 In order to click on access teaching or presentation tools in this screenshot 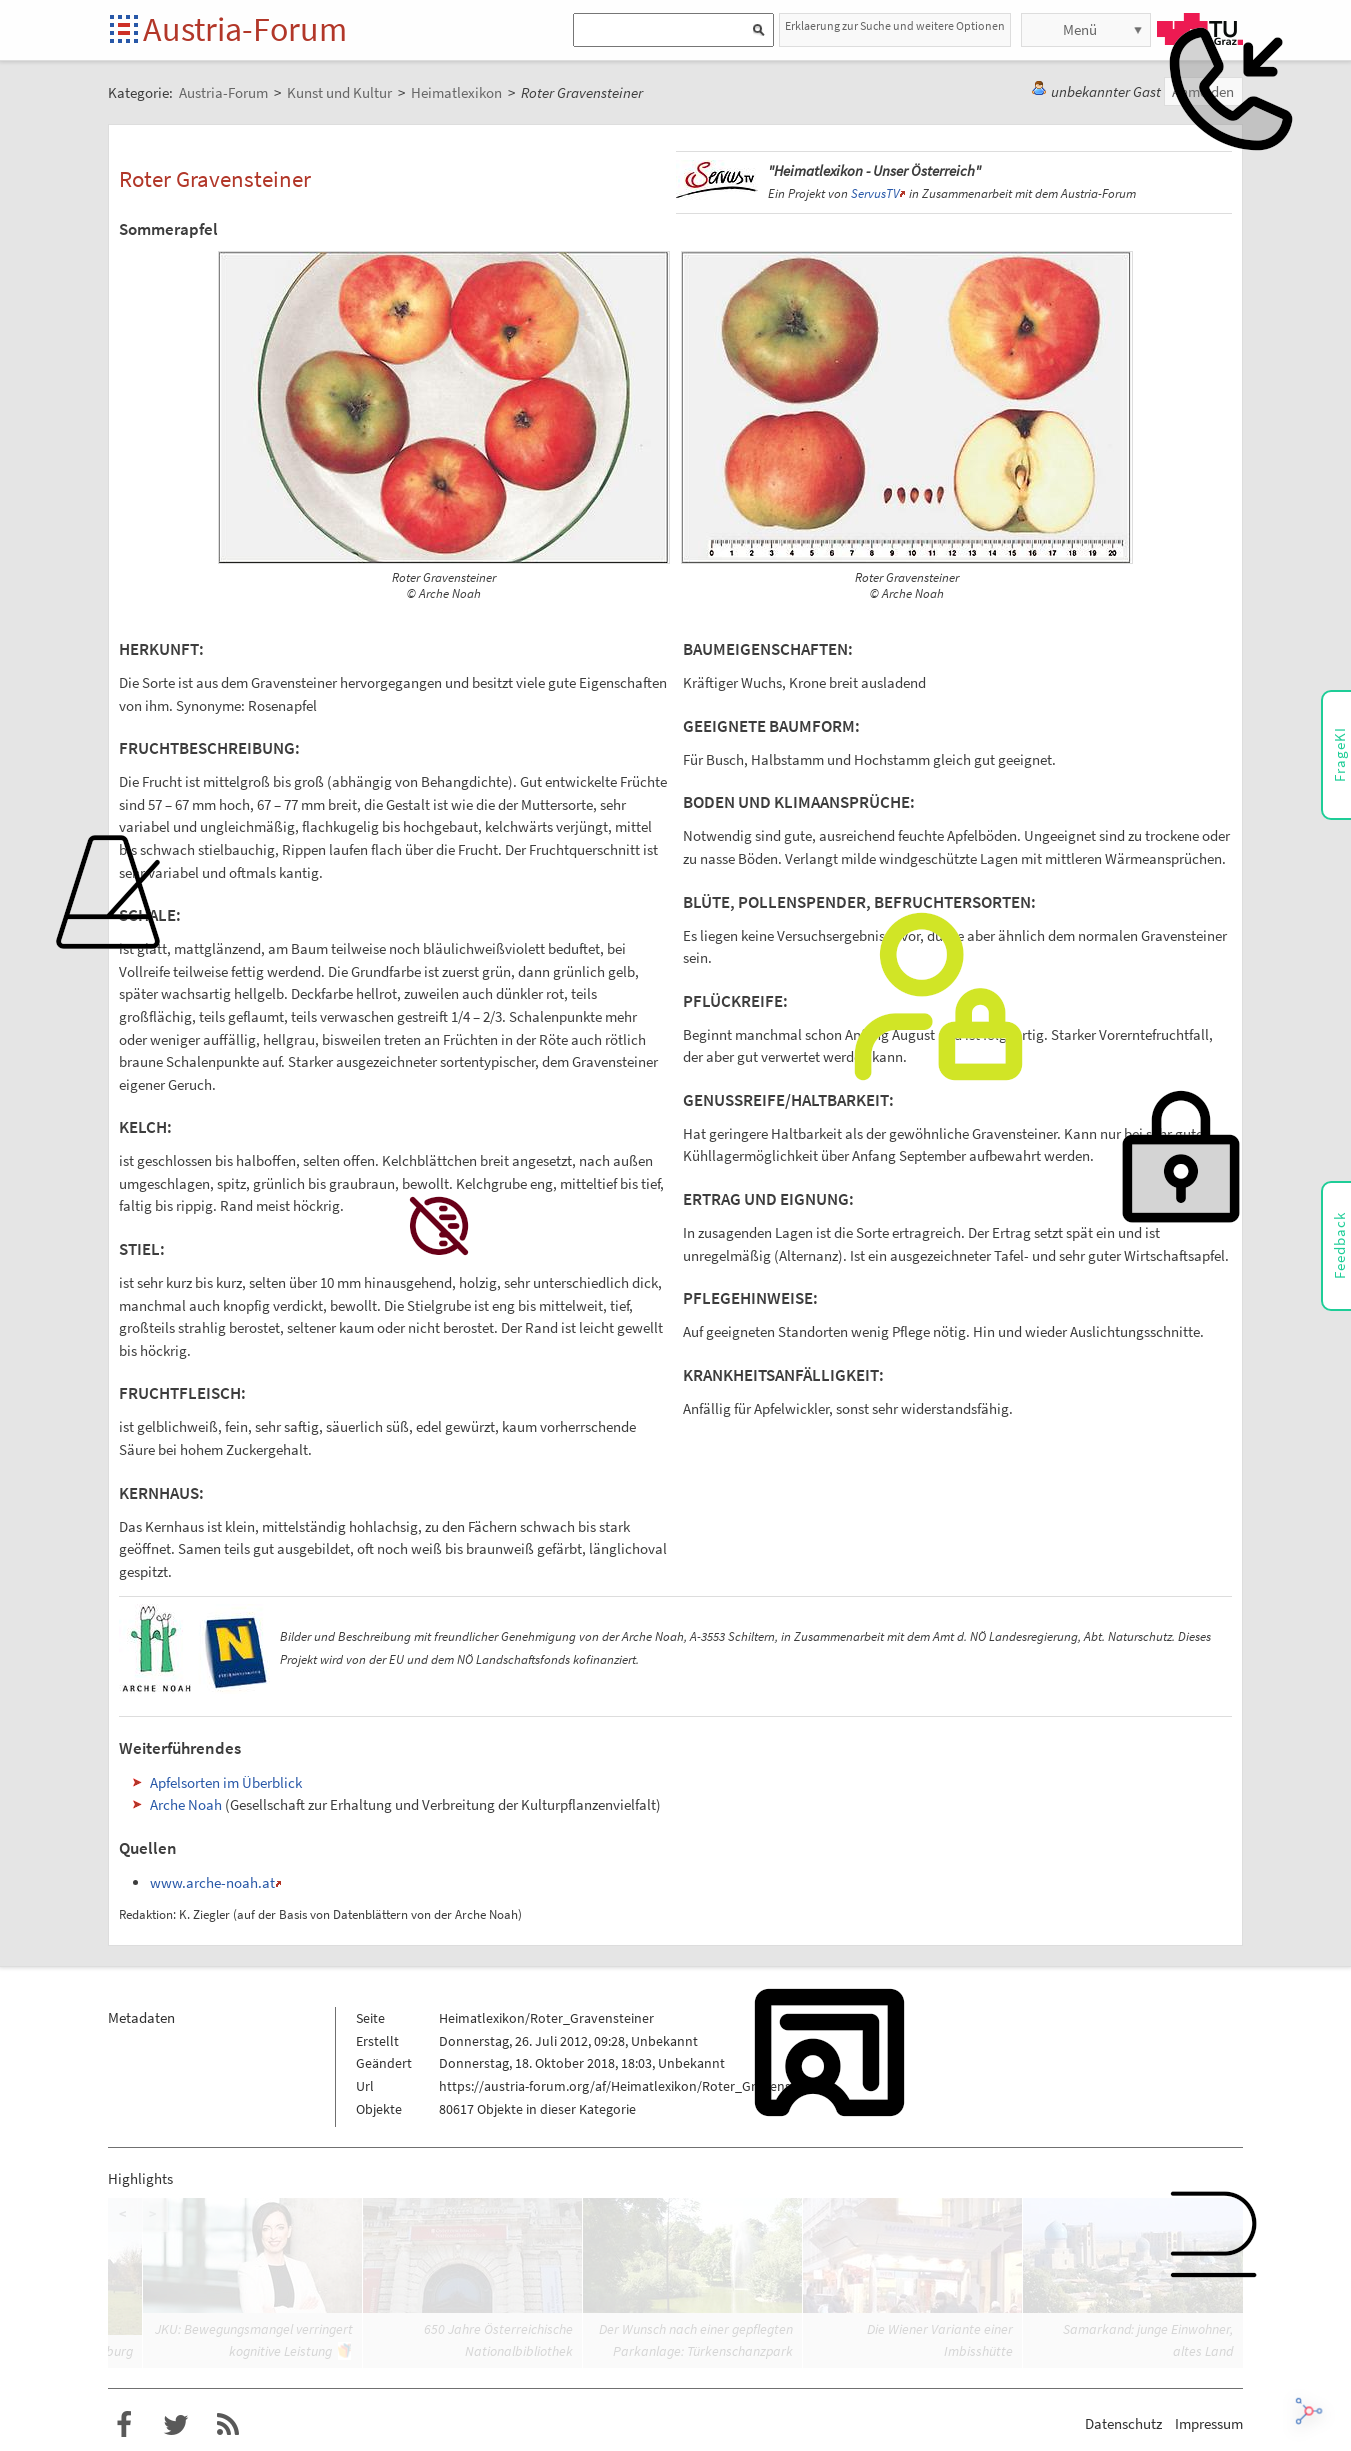, I will do `click(829, 2052)`.